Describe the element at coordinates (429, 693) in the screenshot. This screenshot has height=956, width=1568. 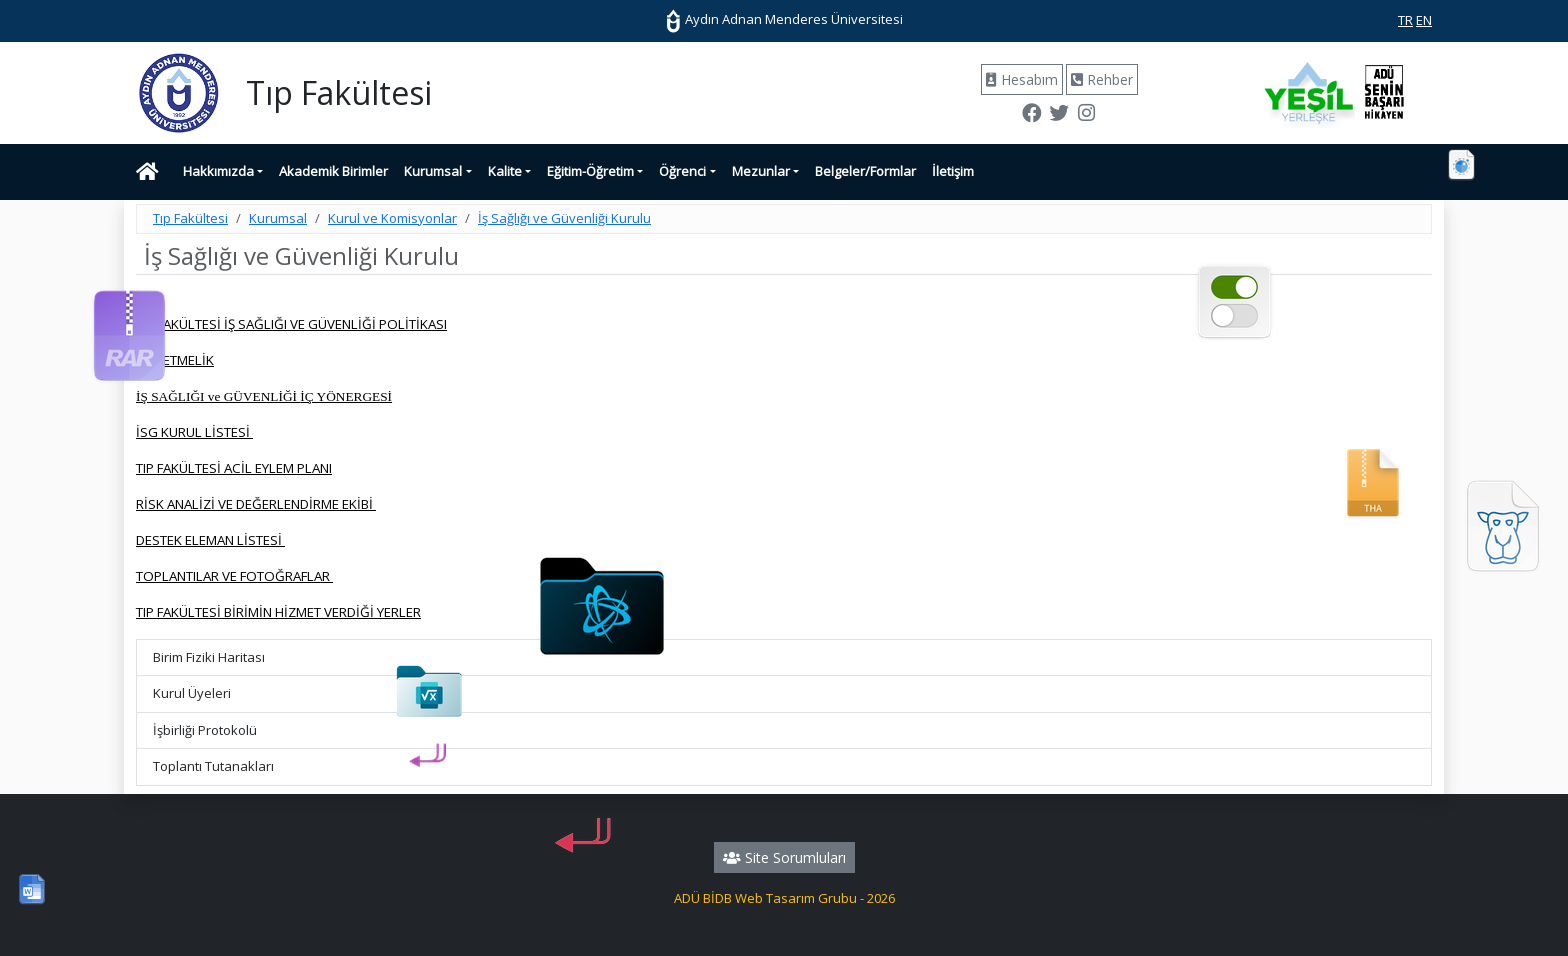
I see `open microsoft math solver files folder` at that location.